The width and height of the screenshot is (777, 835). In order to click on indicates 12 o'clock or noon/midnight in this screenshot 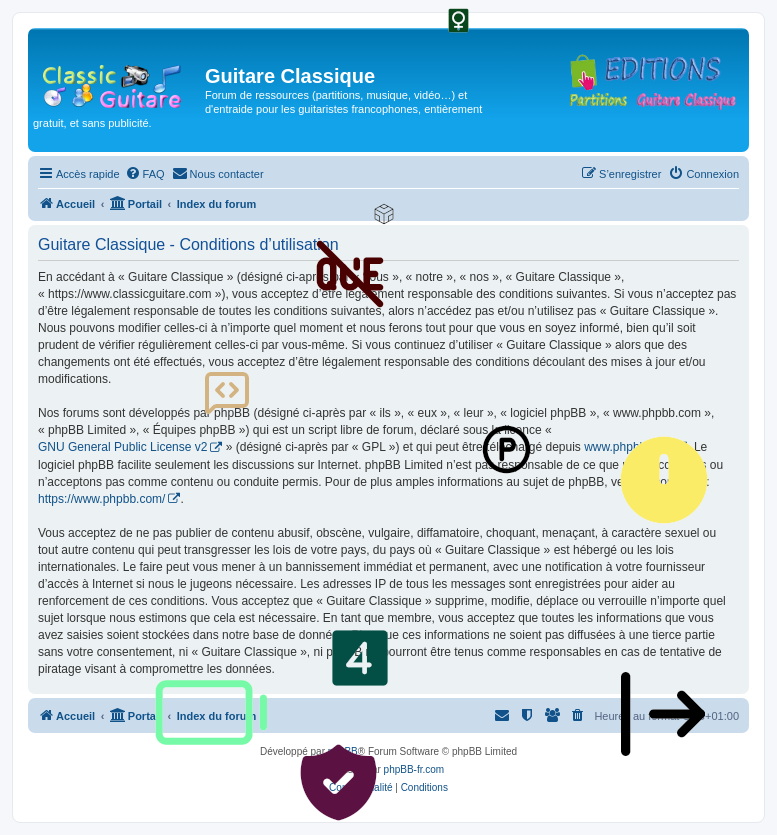, I will do `click(664, 480)`.